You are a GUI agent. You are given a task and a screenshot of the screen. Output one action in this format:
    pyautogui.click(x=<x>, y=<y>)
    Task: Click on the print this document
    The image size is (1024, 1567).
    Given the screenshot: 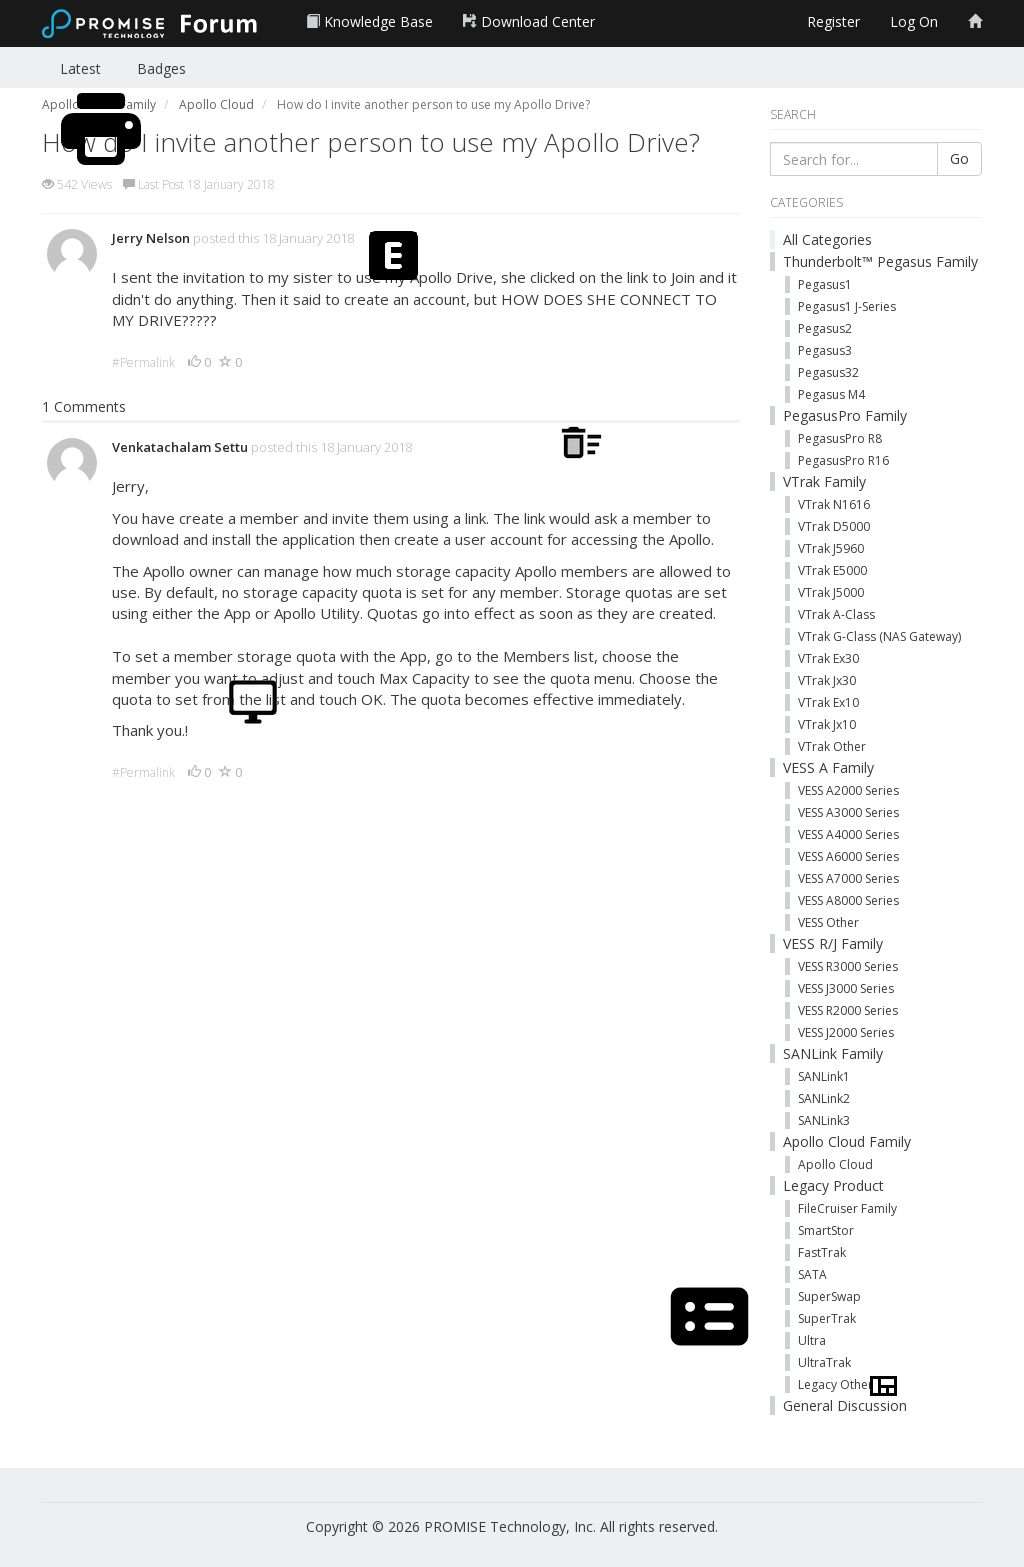 What is the action you would take?
    pyautogui.click(x=101, y=129)
    